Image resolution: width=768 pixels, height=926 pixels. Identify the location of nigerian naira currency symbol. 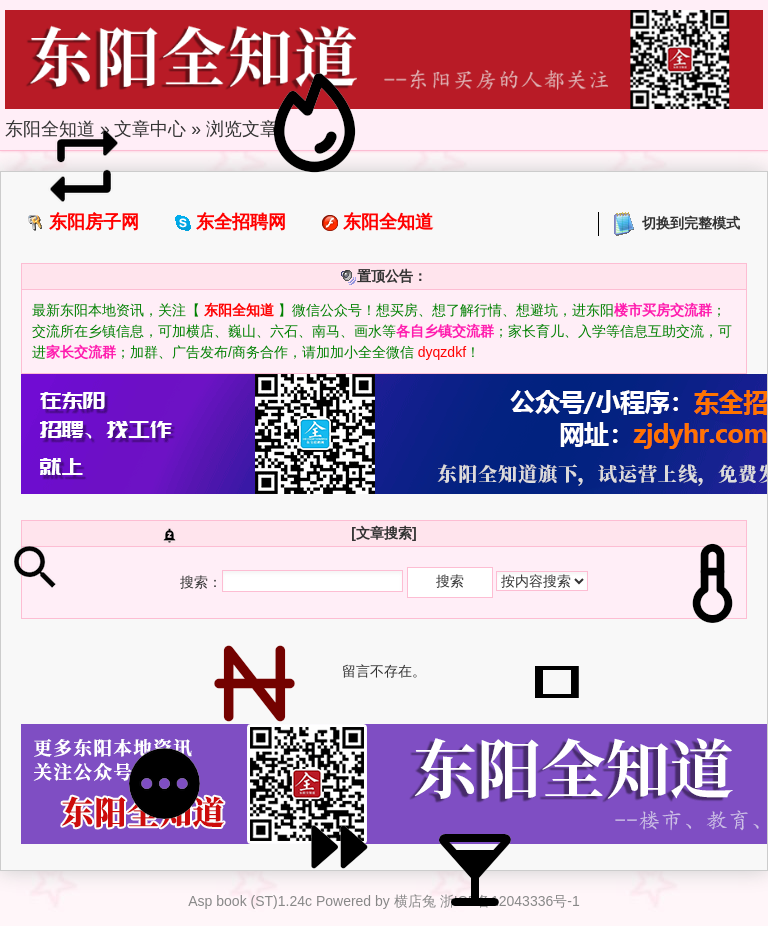
(254, 683).